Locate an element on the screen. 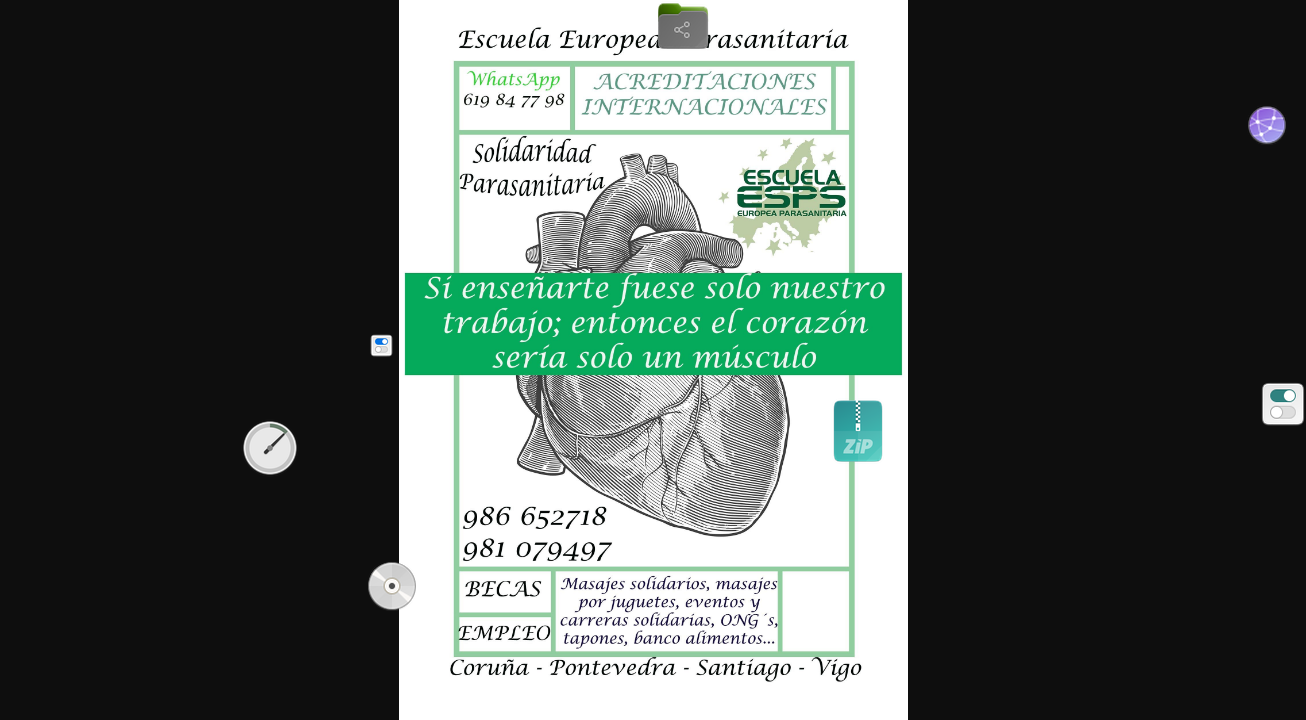  open sysprof system profiler application is located at coordinates (270, 448).